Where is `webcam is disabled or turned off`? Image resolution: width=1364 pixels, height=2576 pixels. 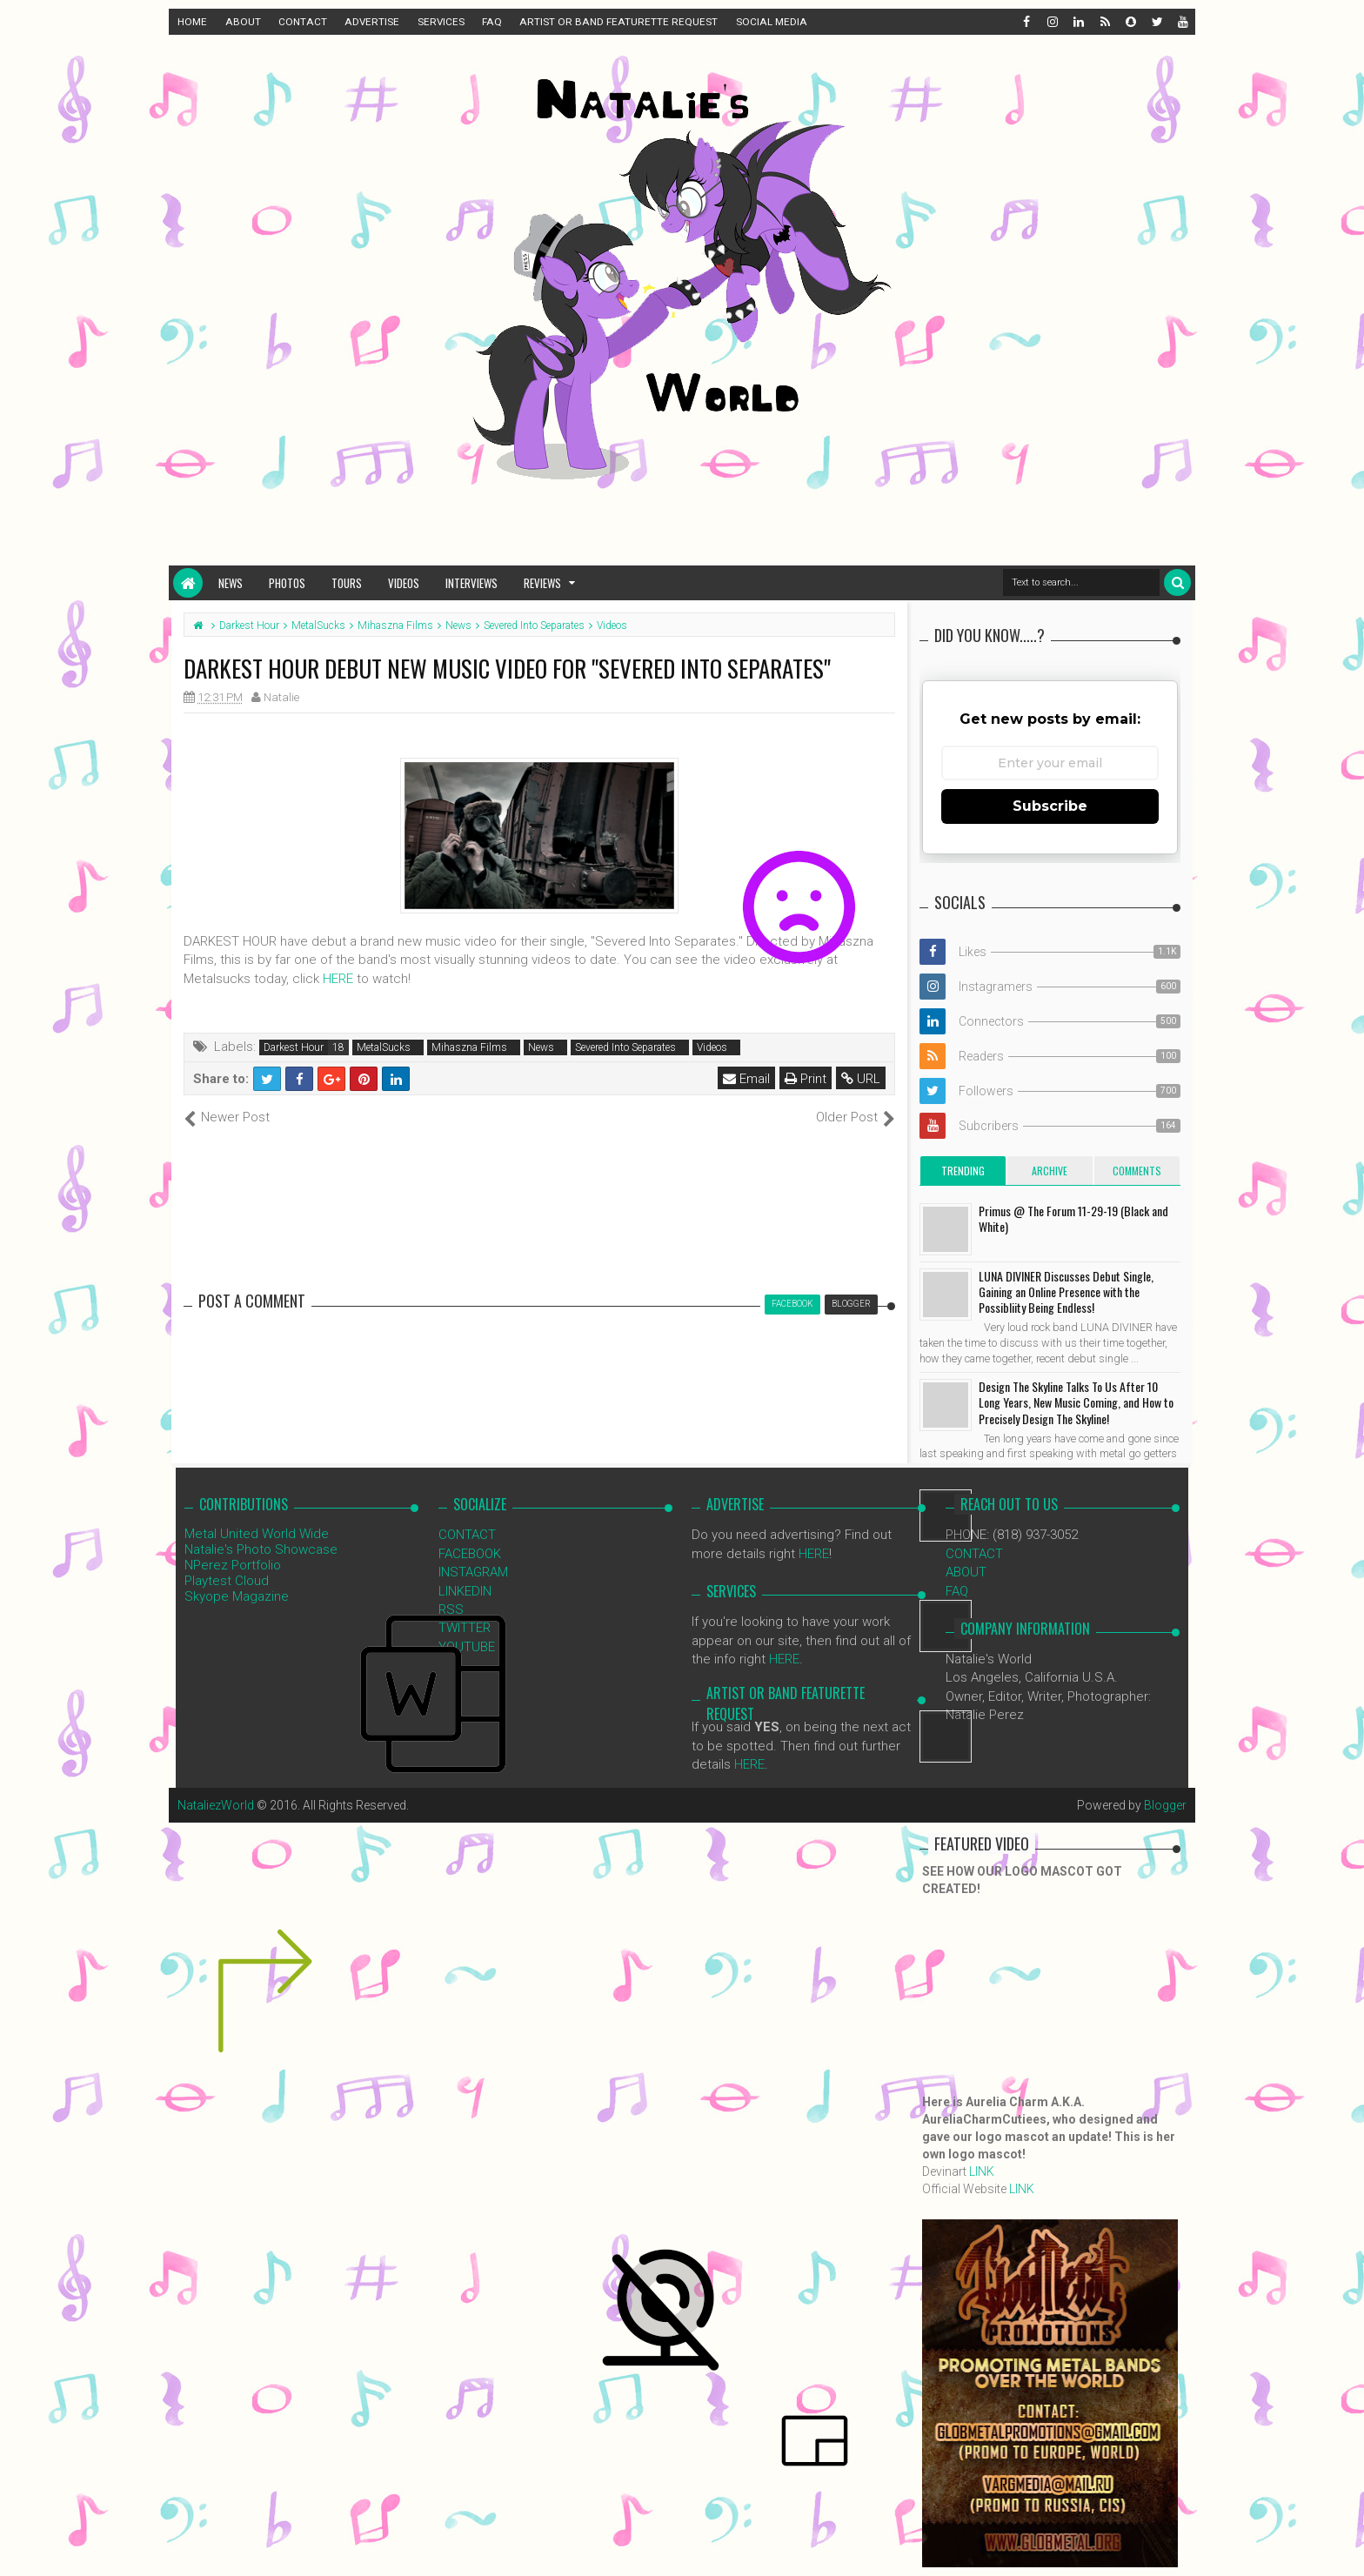
webcam is disabled or turned off is located at coordinates (665, 2312).